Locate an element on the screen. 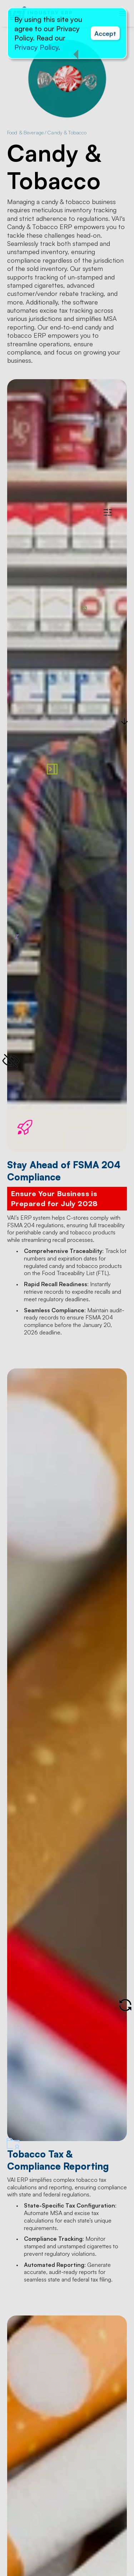 This screenshot has height=2576, width=134. do not use steam while ironing is located at coordinates (84, 608).